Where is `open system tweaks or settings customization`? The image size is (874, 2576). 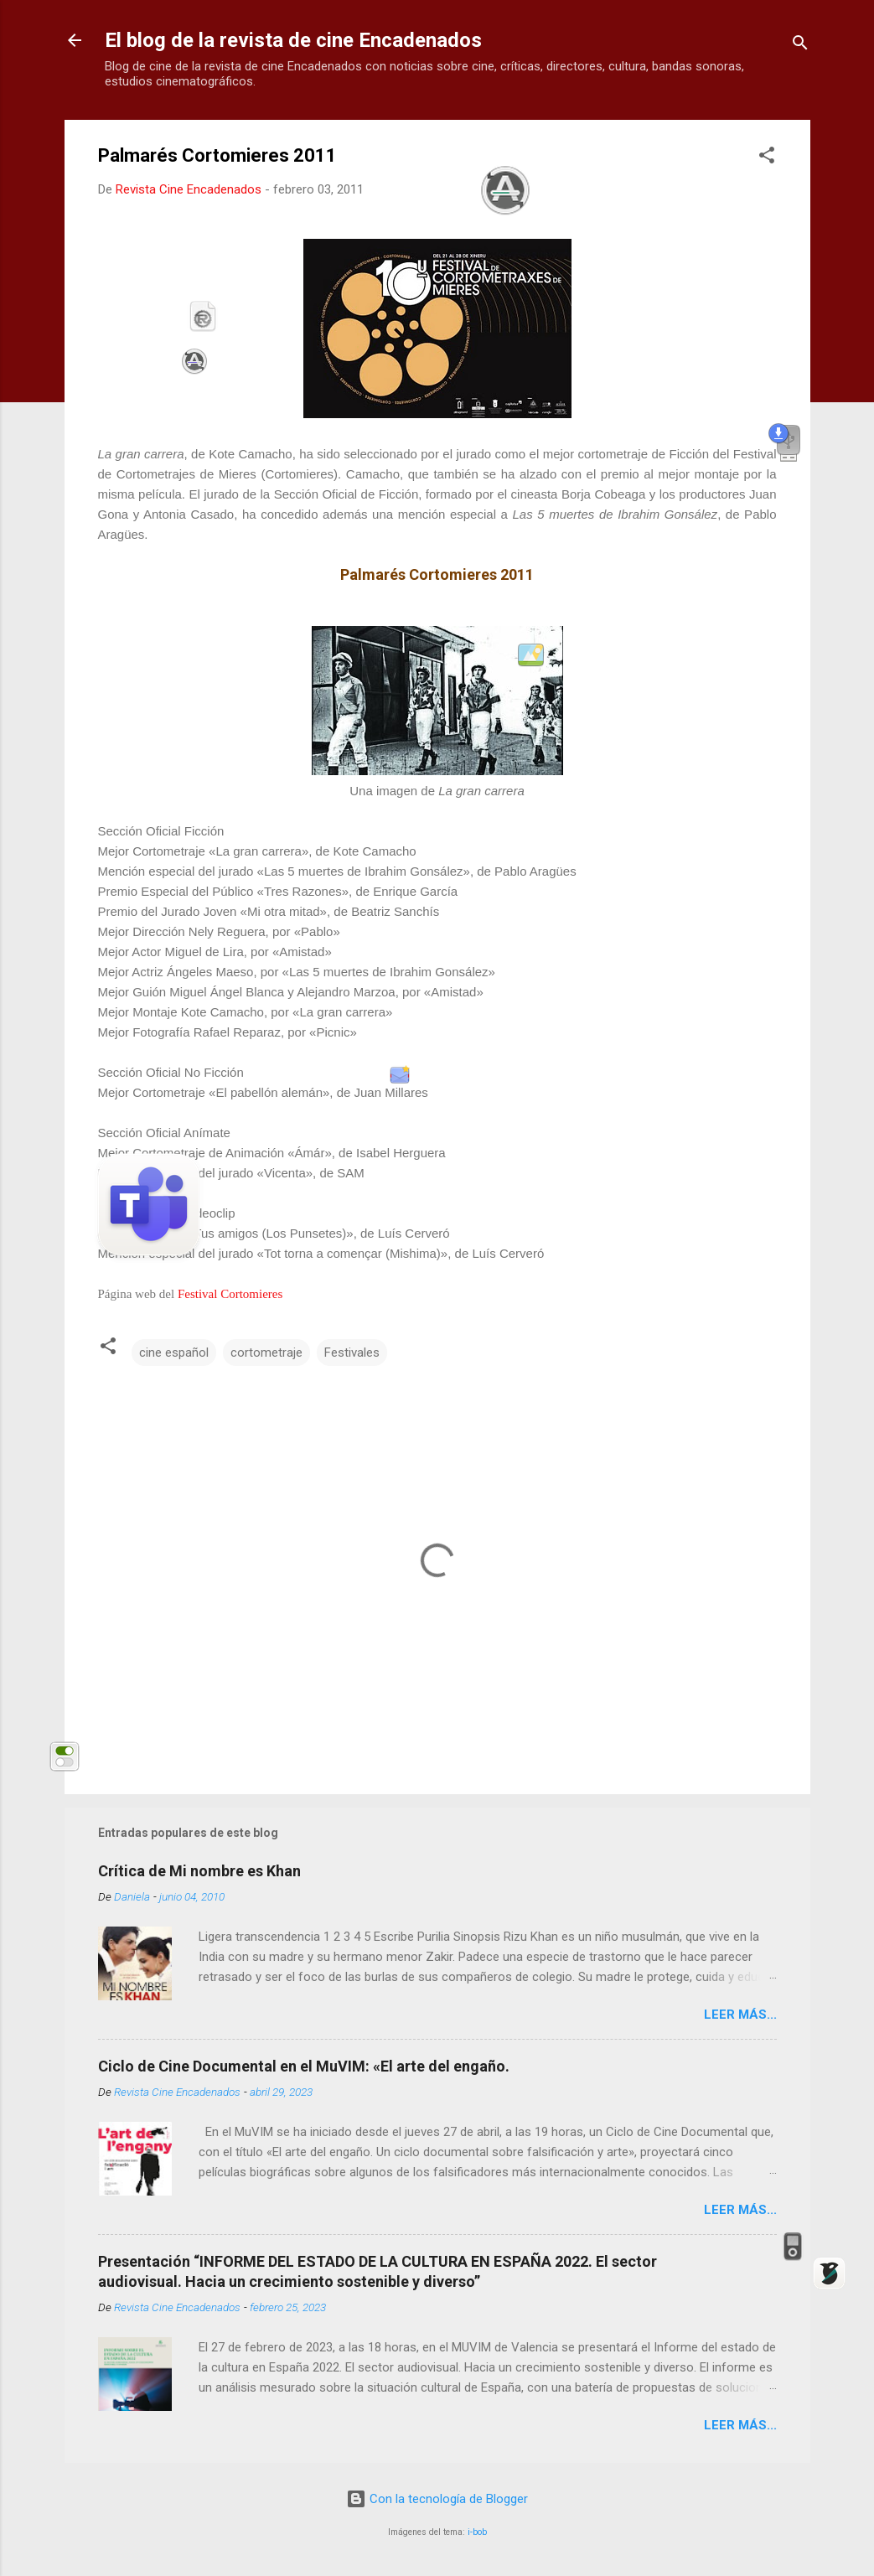
open system tweaks or settings customization is located at coordinates (65, 1756).